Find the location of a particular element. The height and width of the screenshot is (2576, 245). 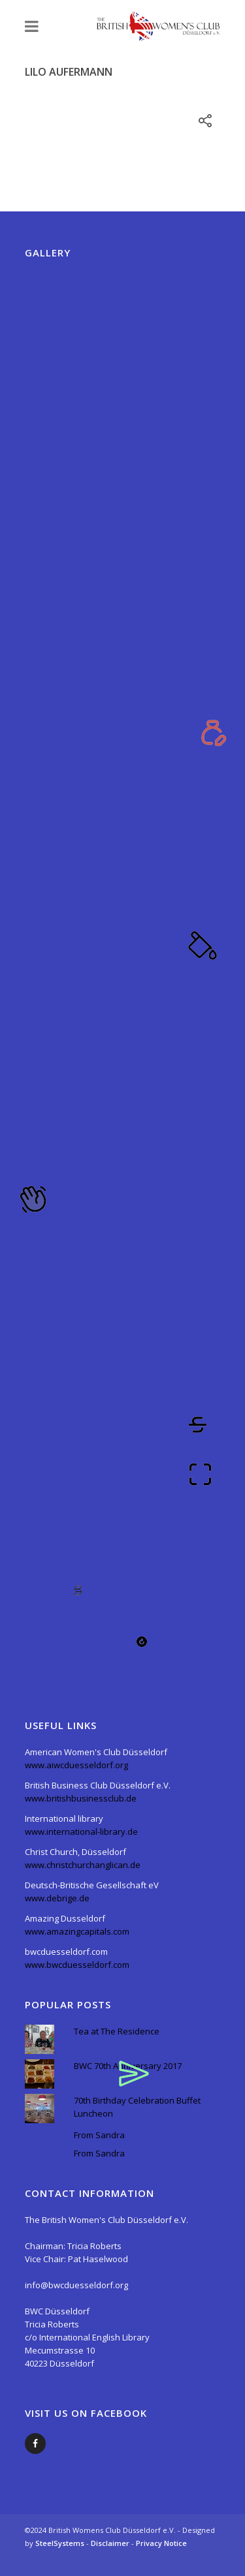

edit budget or savings details is located at coordinates (212, 732).